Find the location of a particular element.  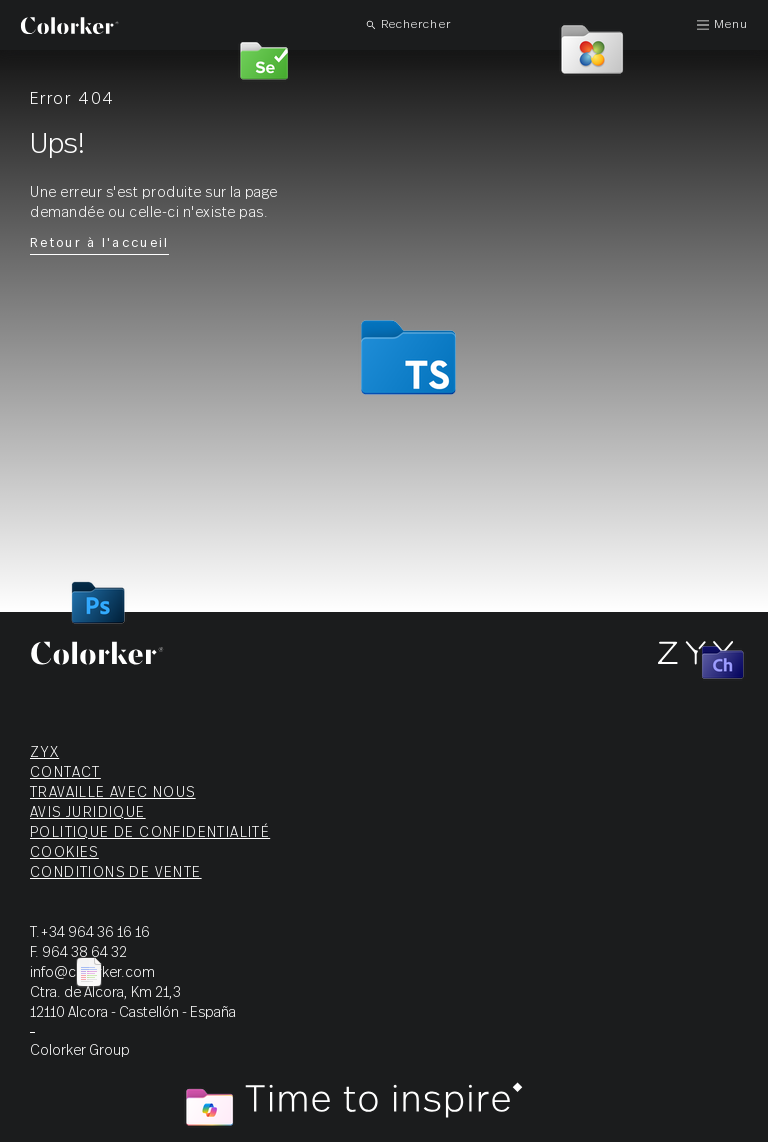

open folder containing adobe photoshop files is located at coordinates (98, 604).